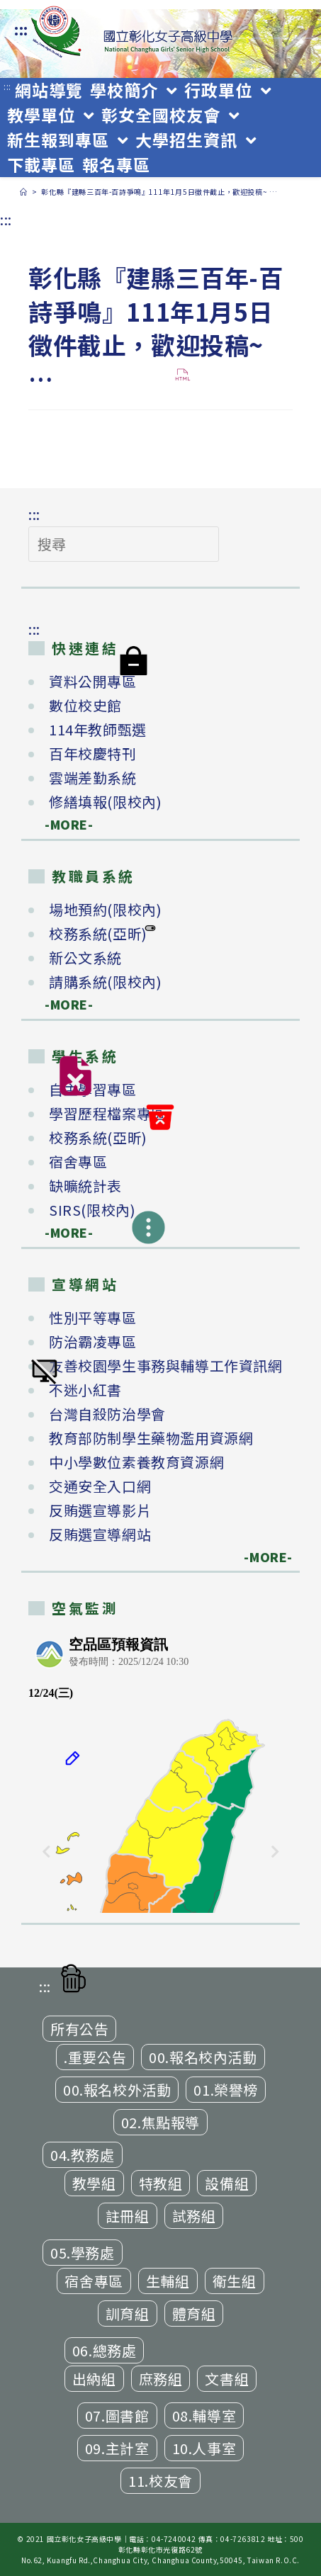 The height and width of the screenshot is (2576, 321). I want to click on edit content or text, so click(72, 1758).